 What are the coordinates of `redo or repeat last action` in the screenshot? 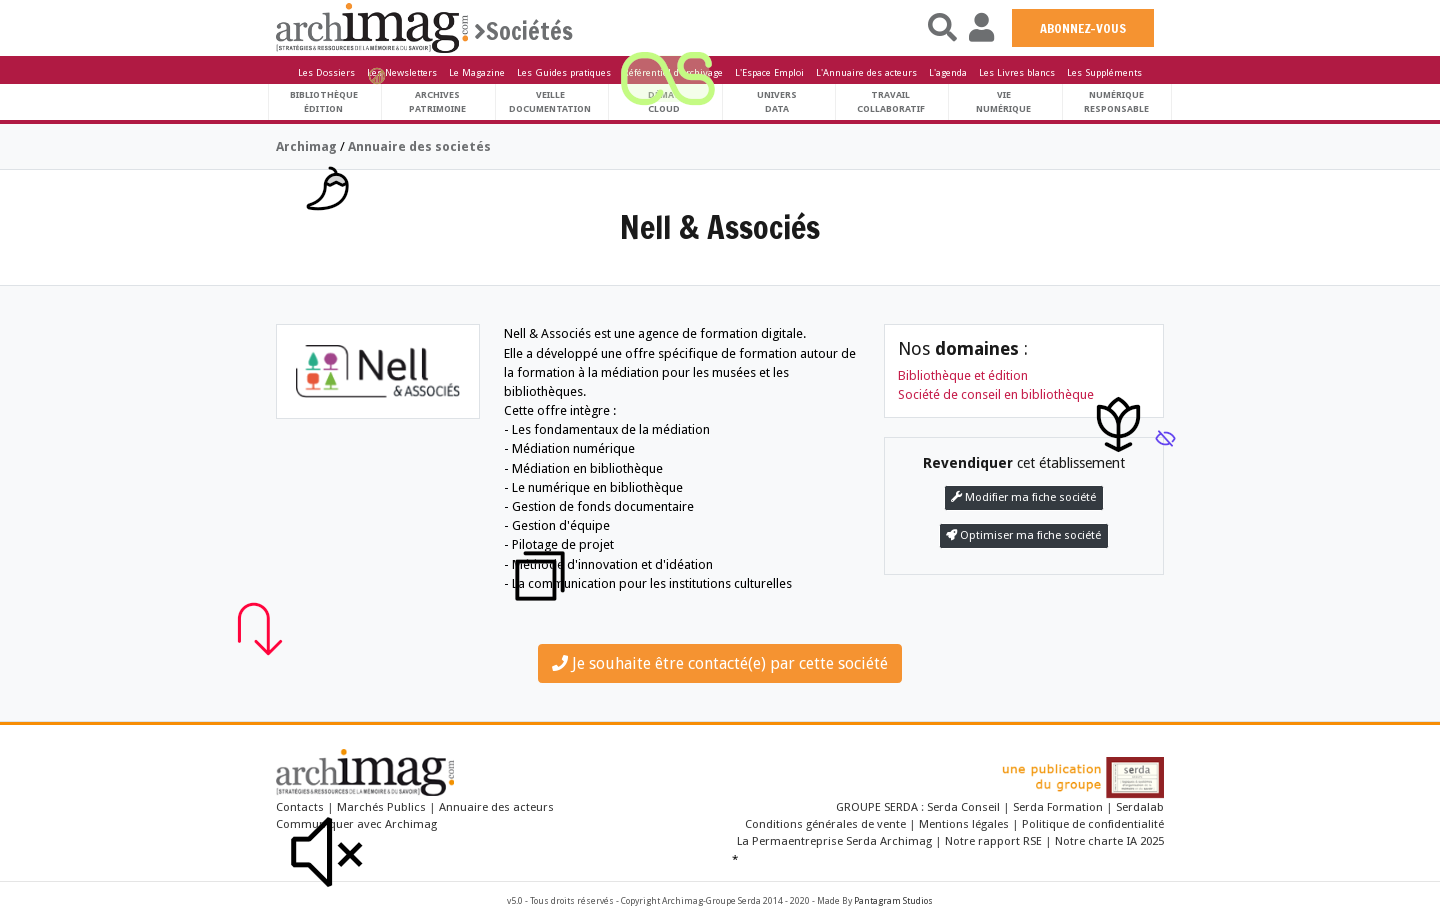 It's located at (258, 629).